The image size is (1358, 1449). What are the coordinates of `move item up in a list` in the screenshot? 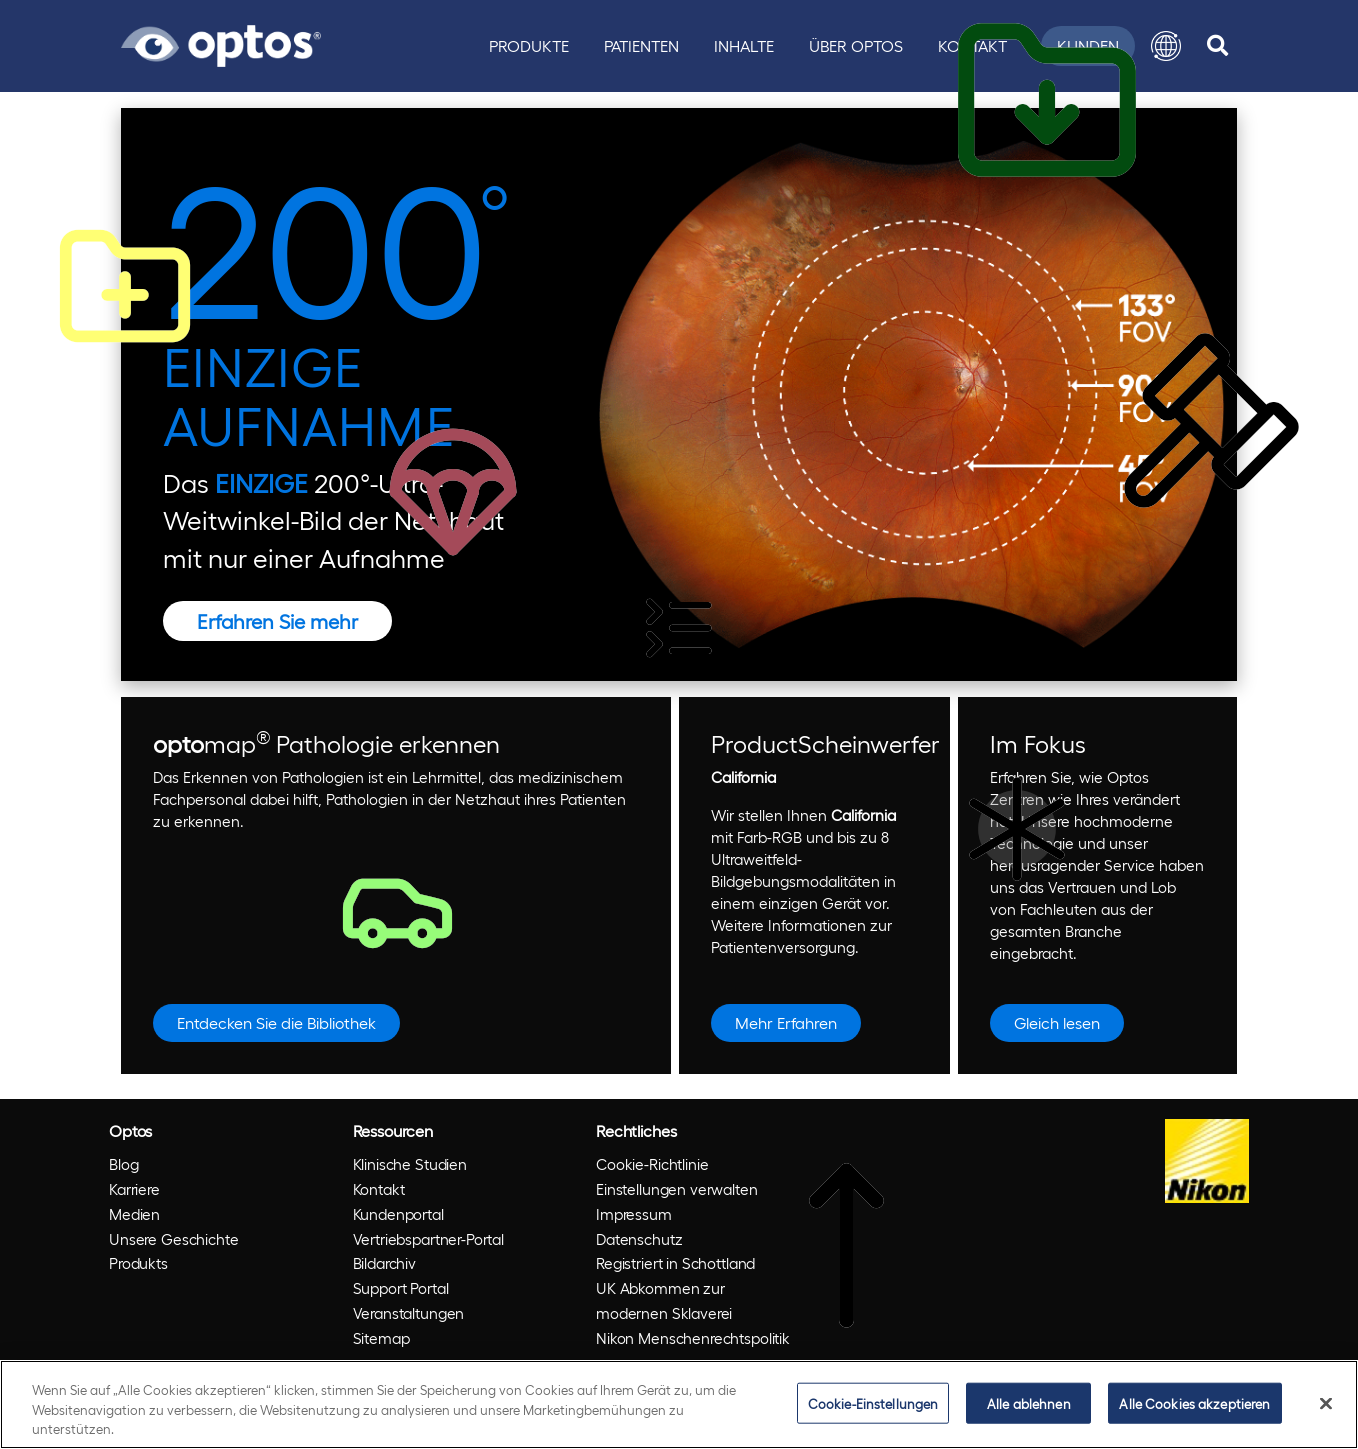 It's located at (846, 1245).